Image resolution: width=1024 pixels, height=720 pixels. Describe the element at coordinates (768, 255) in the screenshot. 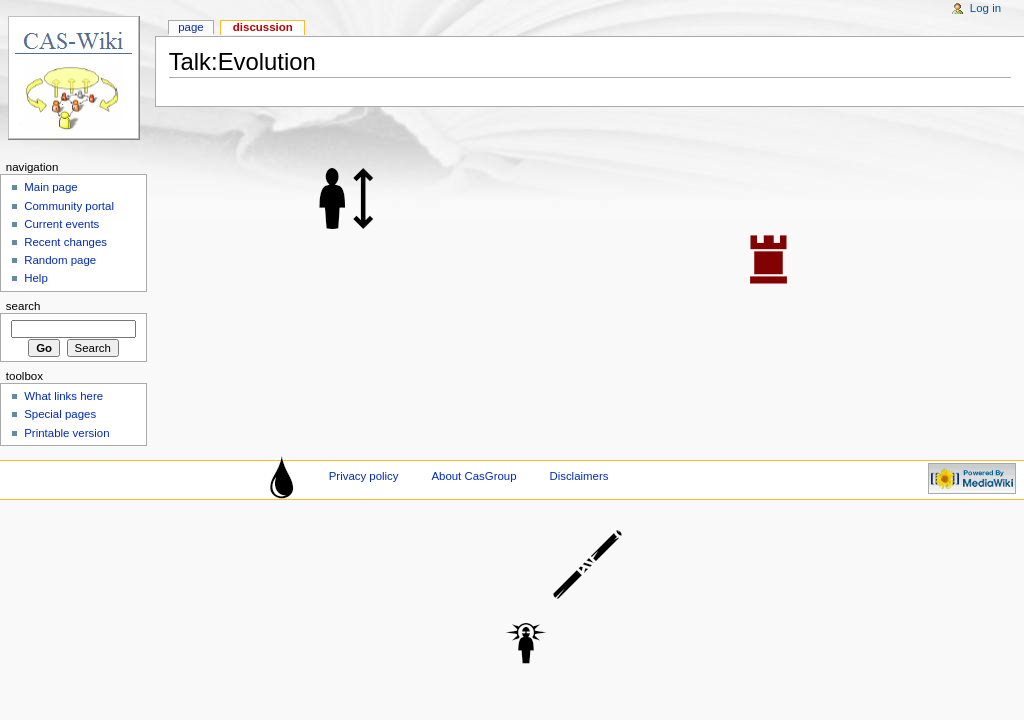

I see `play chess or access chess game` at that location.